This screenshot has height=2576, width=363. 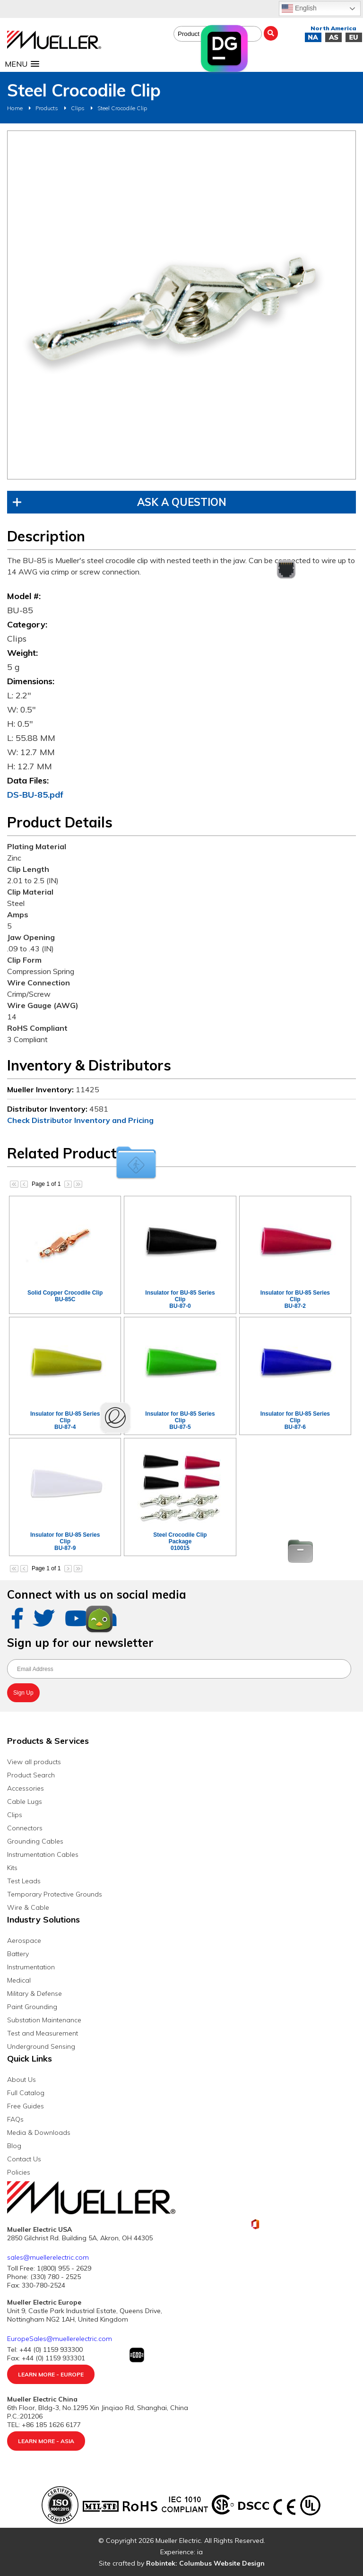 I want to click on access the public folder for shared files, so click(x=136, y=1162).